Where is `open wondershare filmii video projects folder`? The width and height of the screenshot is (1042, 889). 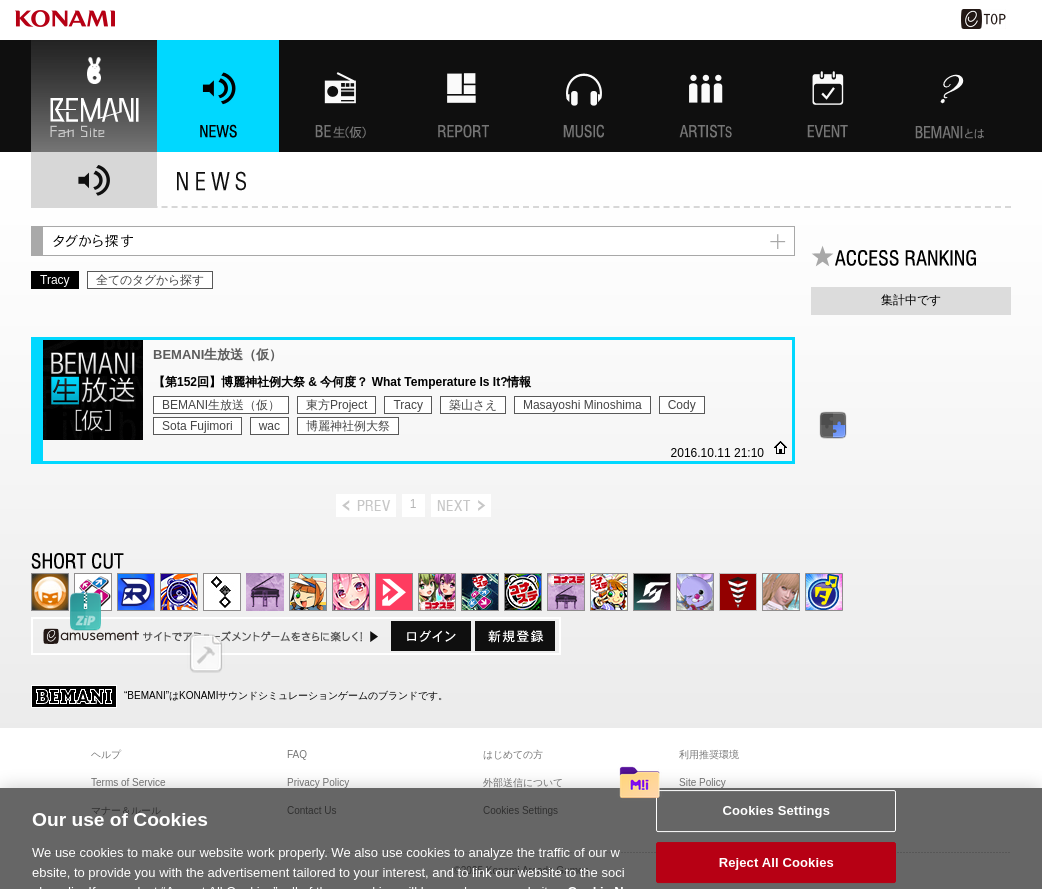
open wondershare filmii video projects folder is located at coordinates (639, 783).